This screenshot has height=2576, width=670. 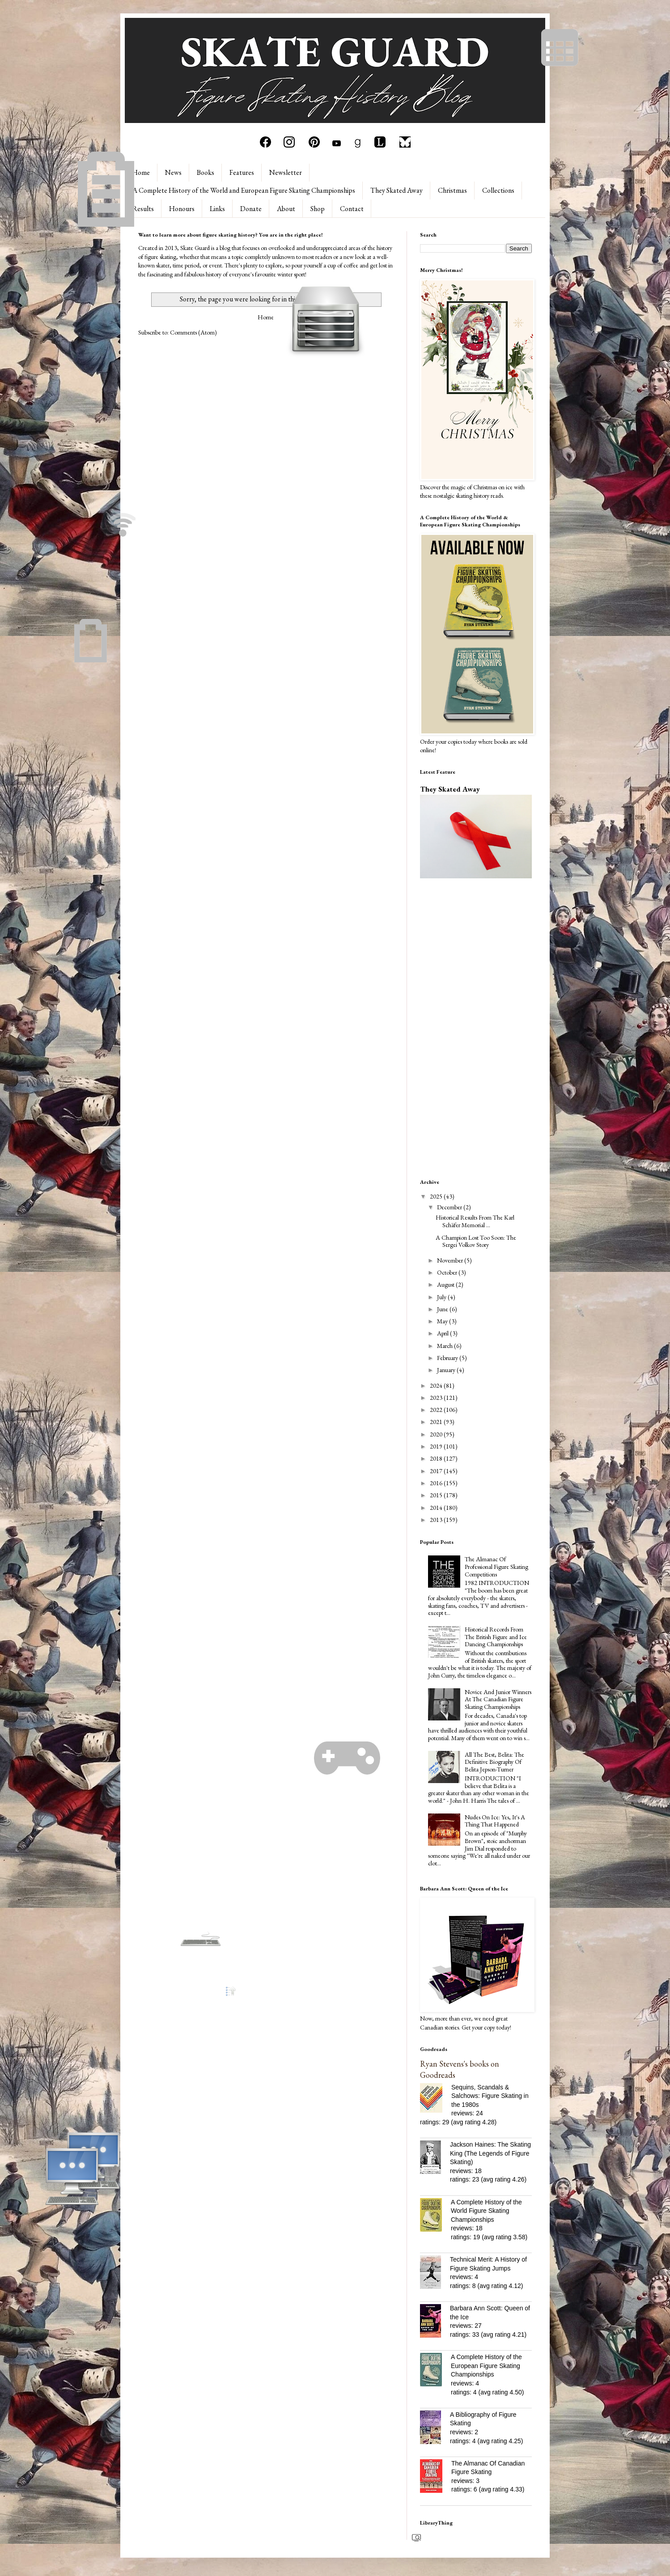 What do you see at coordinates (561, 49) in the screenshot?
I see `indicates a calendar file type` at bounding box center [561, 49].